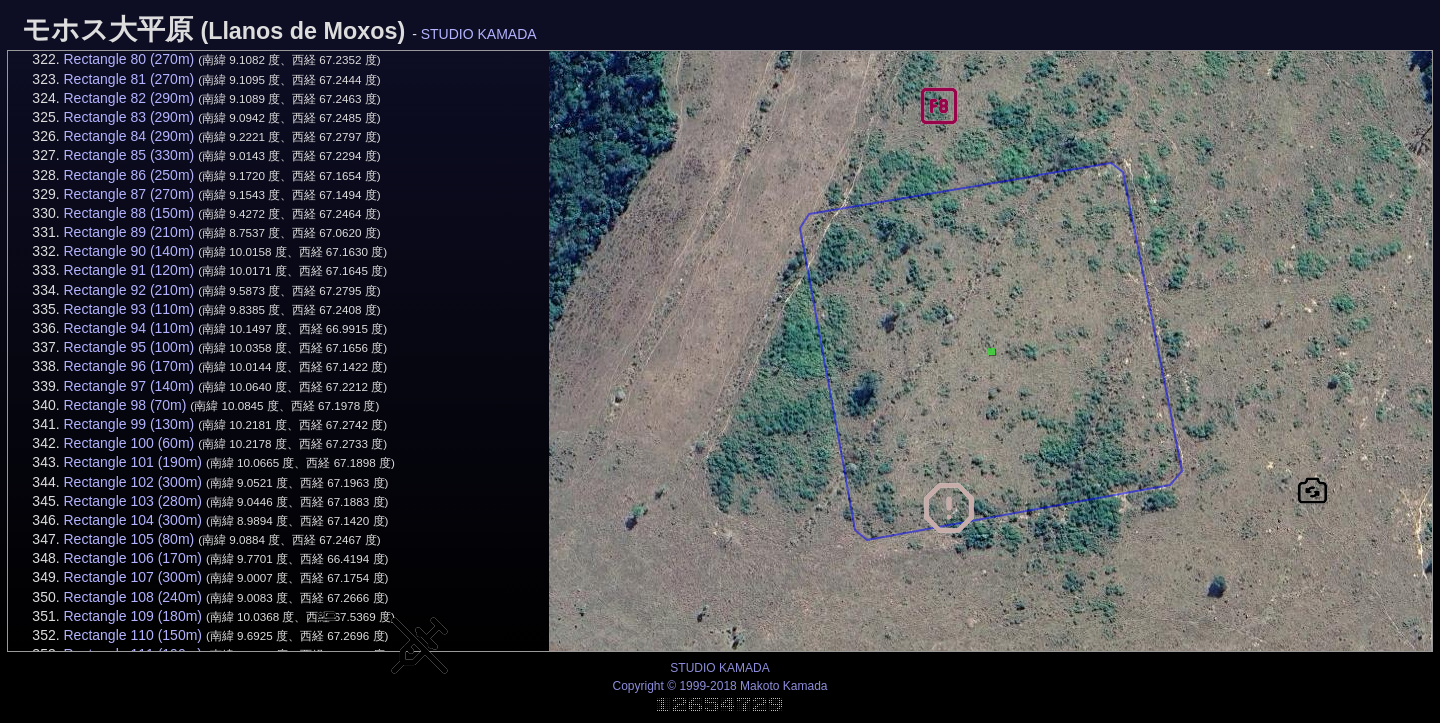 This screenshot has height=723, width=1440. Describe the element at coordinates (327, 616) in the screenshot. I see `view hotel or accommodation options` at that location.